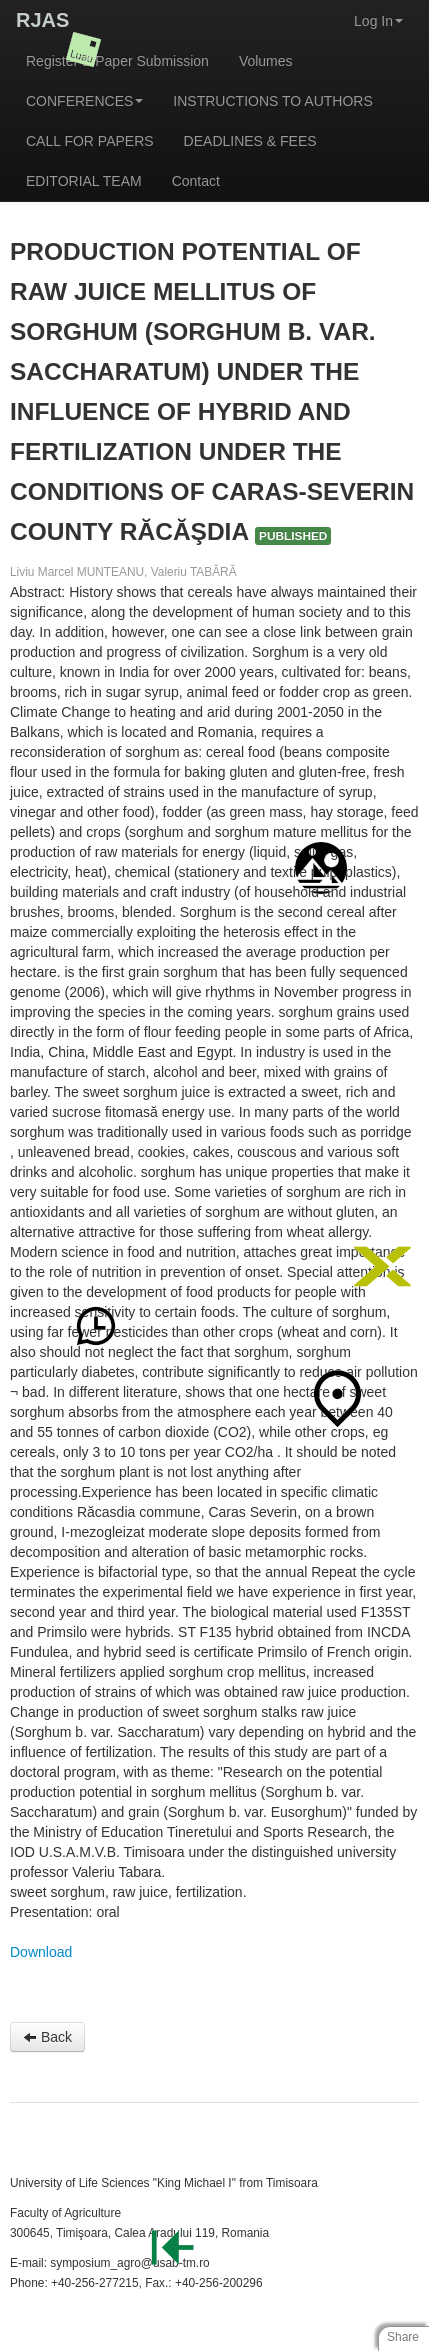 Image resolution: width=429 pixels, height=2351 pixels. Describe the element at coordinates (83, 49) in the screenshot. I see `luau programming language logo` at that location.